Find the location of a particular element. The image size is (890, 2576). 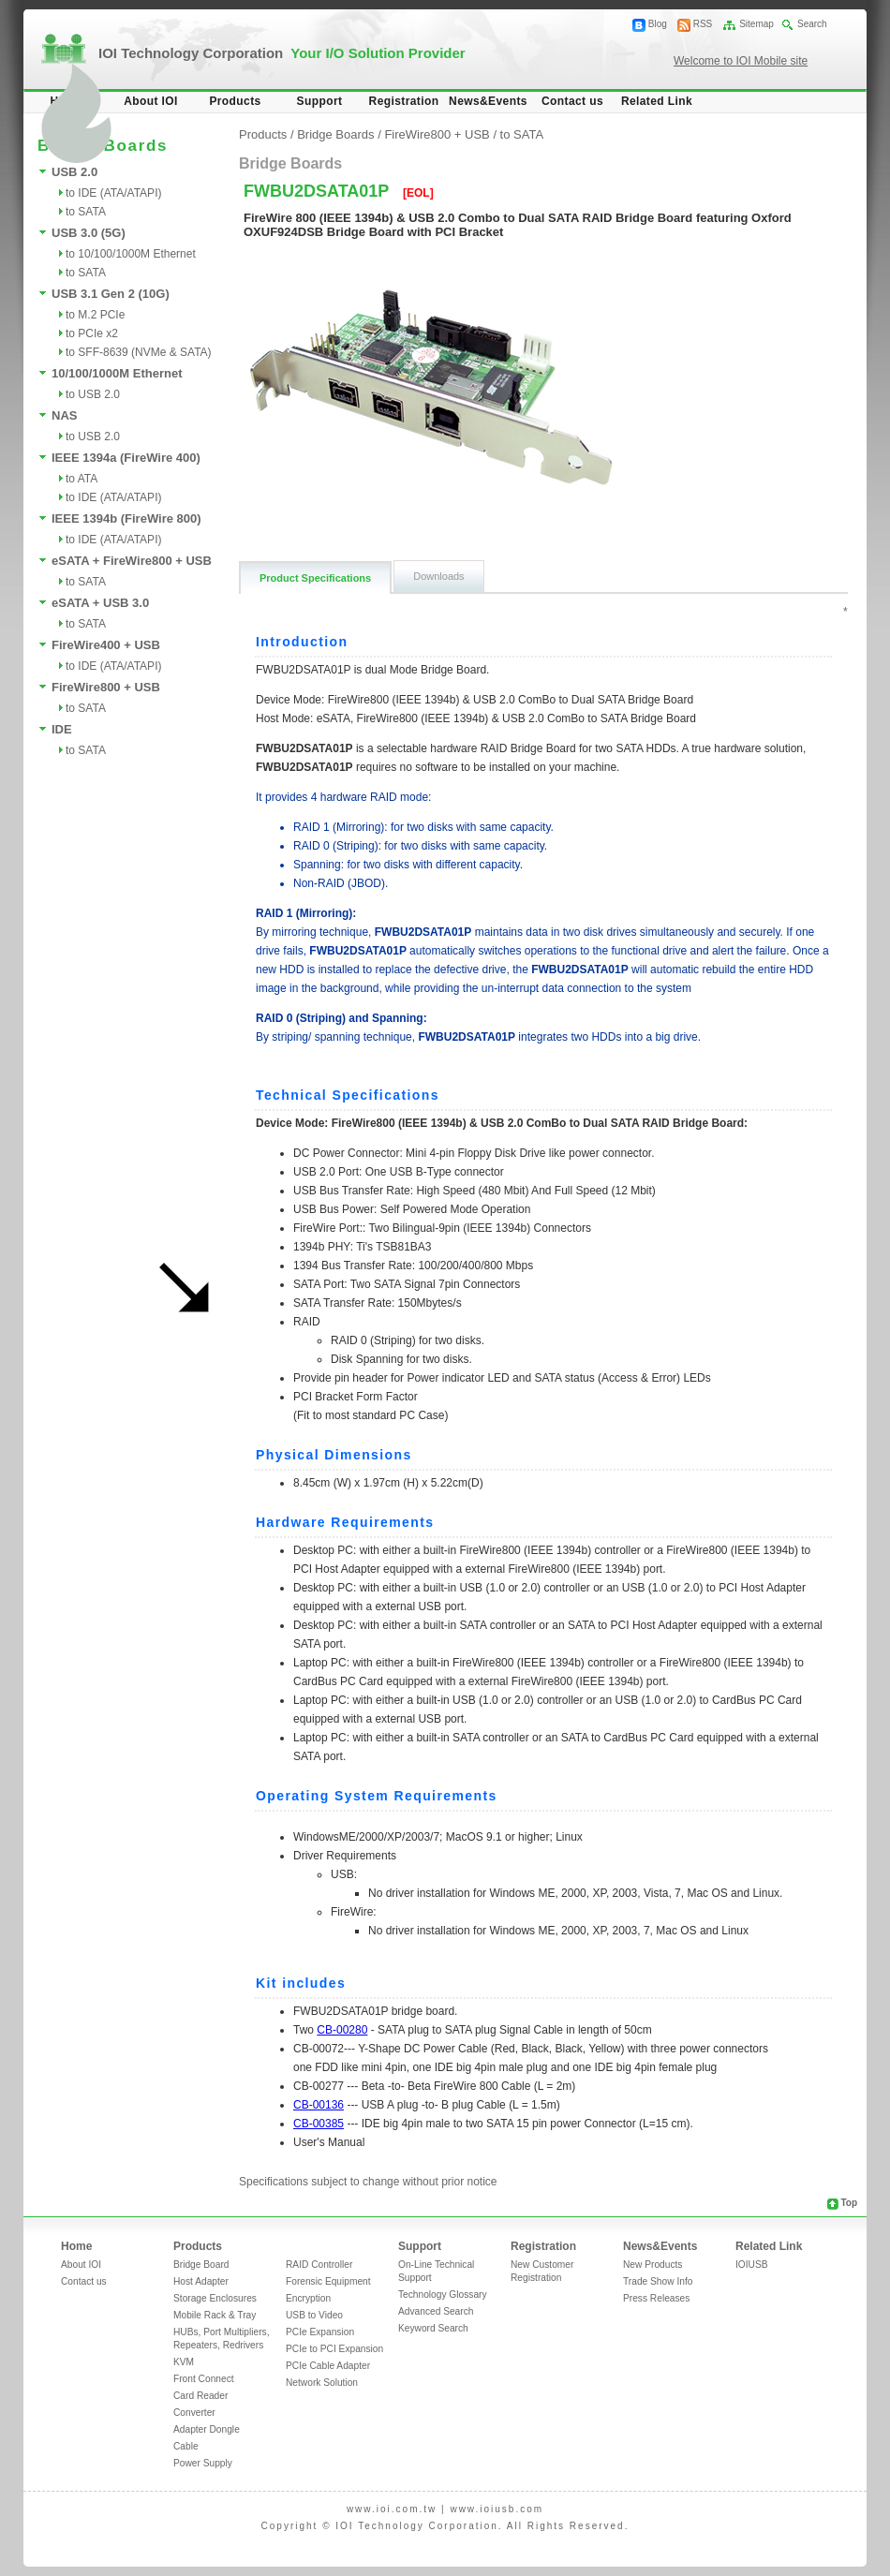

indicates trending or popular content is located at coordinates (76, 111).